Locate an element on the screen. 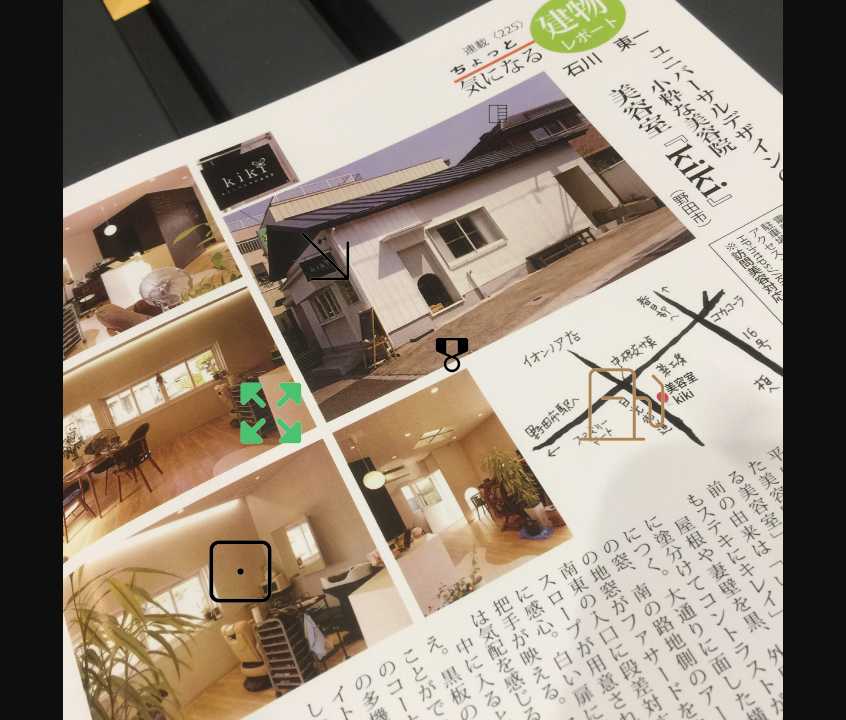  view achievements or awards is located at coordinates (452, 353).